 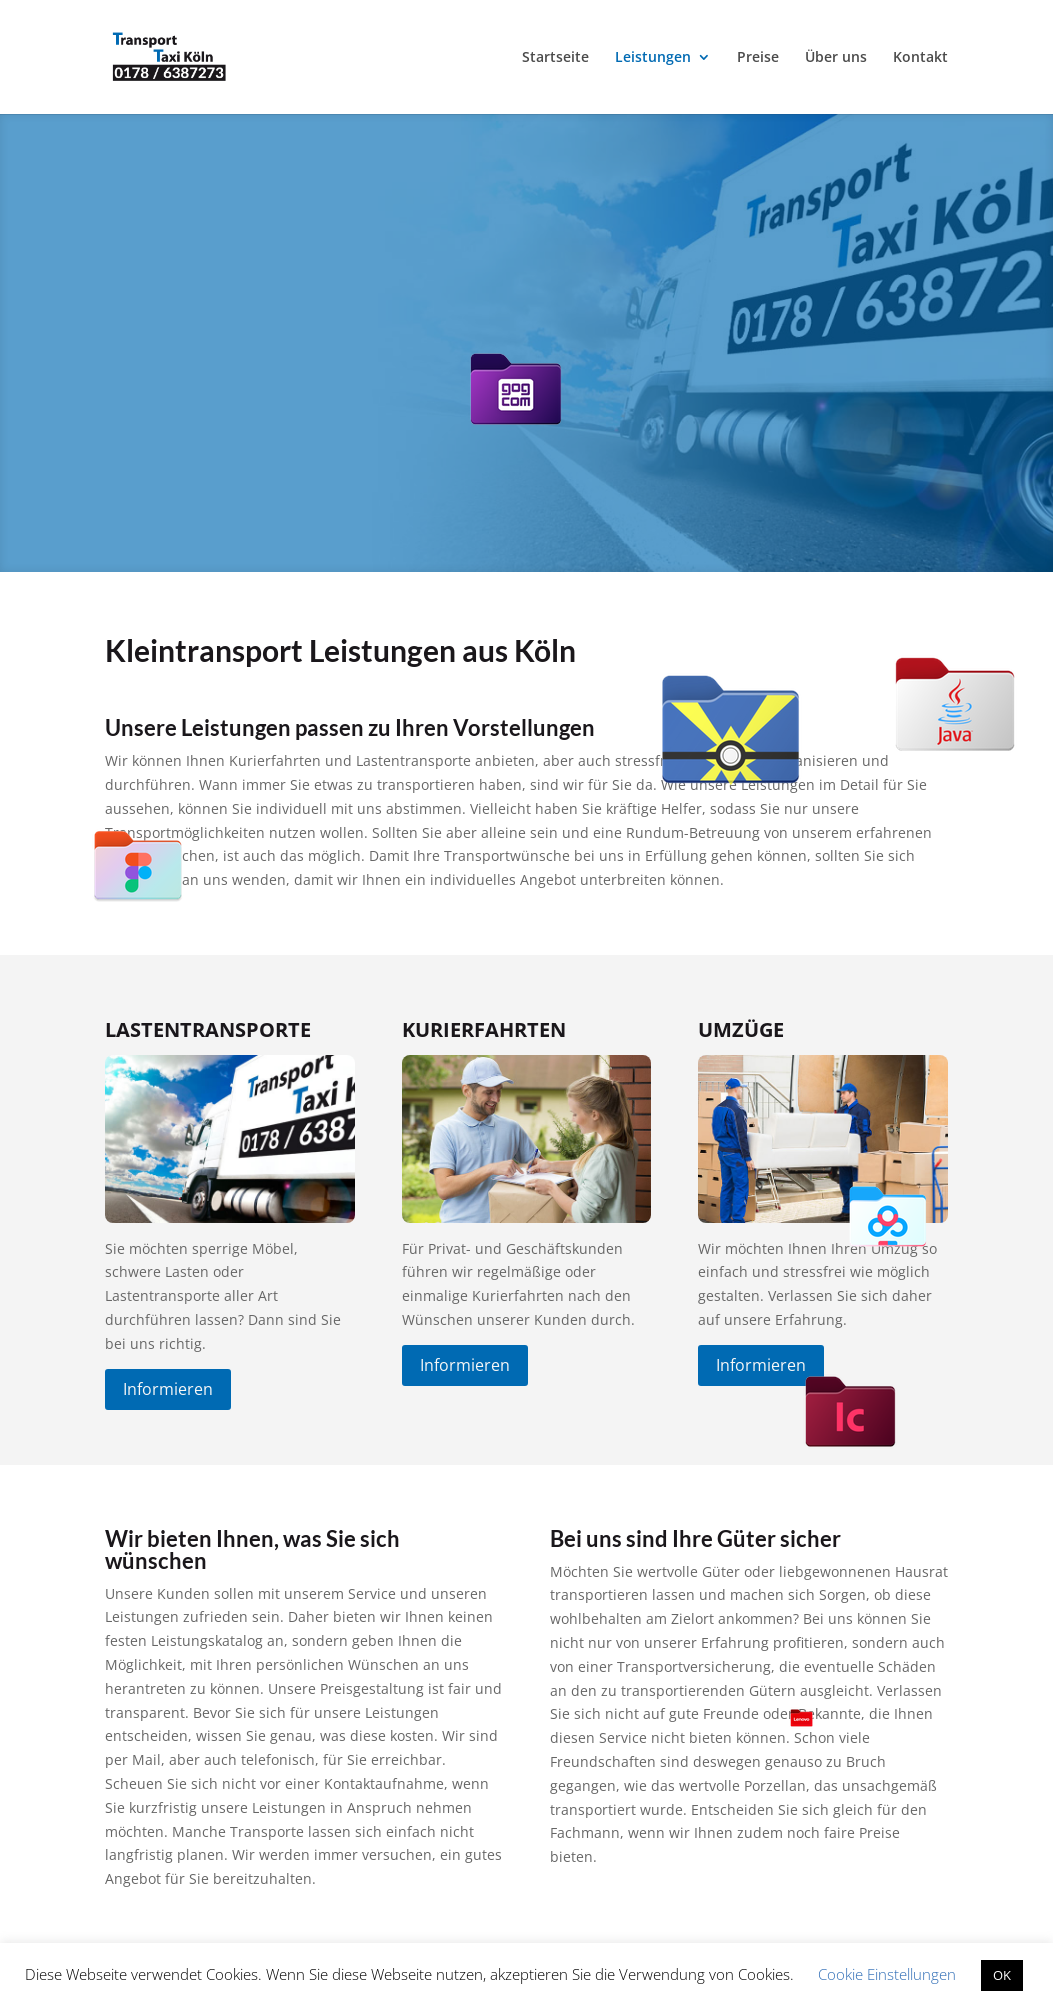 What do you see at coordinates (850, 1414) in the screenshot?
I see `folder containing adobe incopy files` at bounding box center [850, 1414].